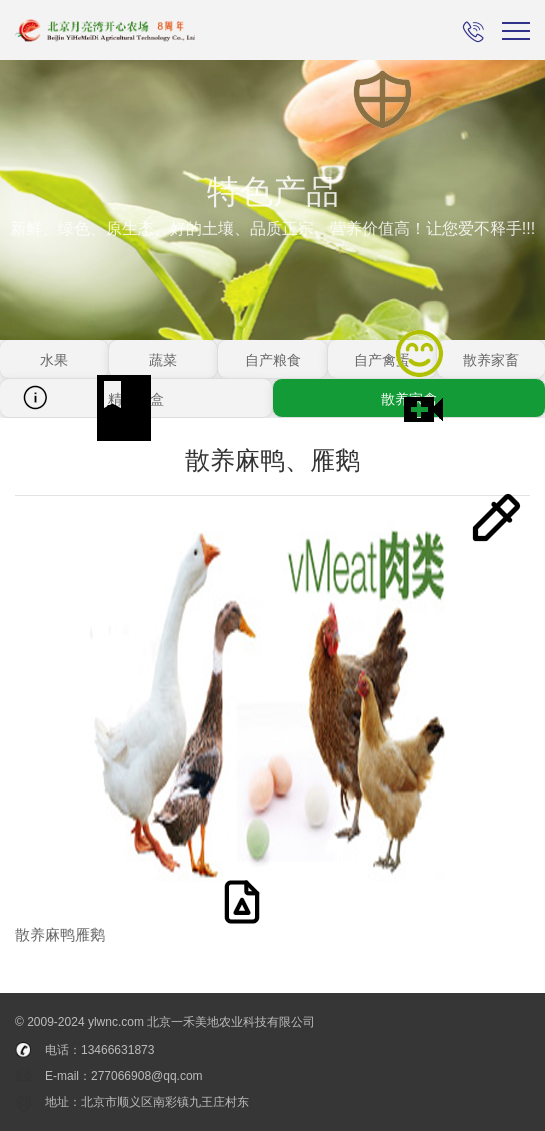 The width and height of the screenshot is (545, 1131). I want to click on add a positive reaction or emoji, so click(419, 353).